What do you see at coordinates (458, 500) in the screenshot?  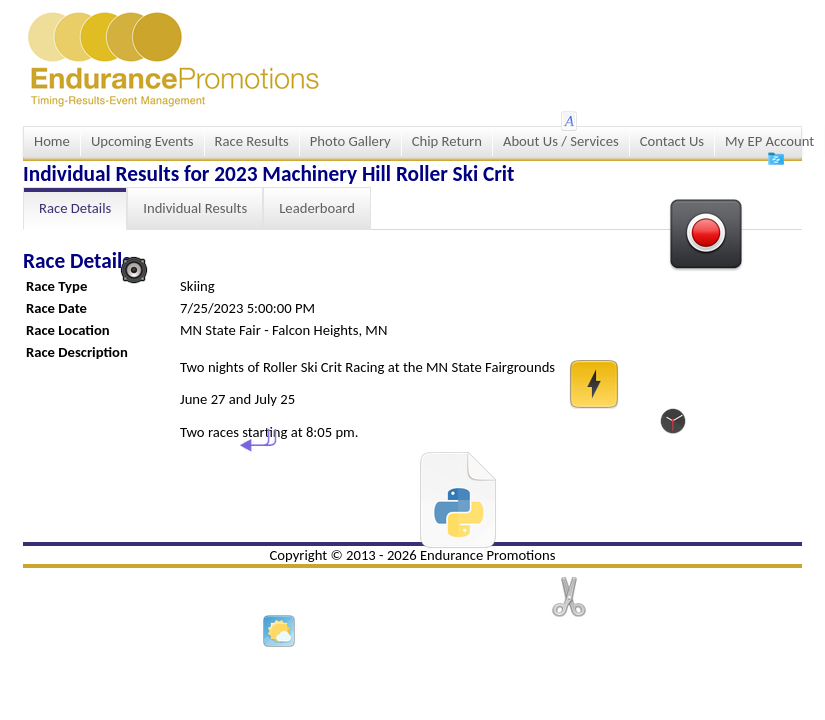 I see `a python source code file` at bounding box center [458, 500].